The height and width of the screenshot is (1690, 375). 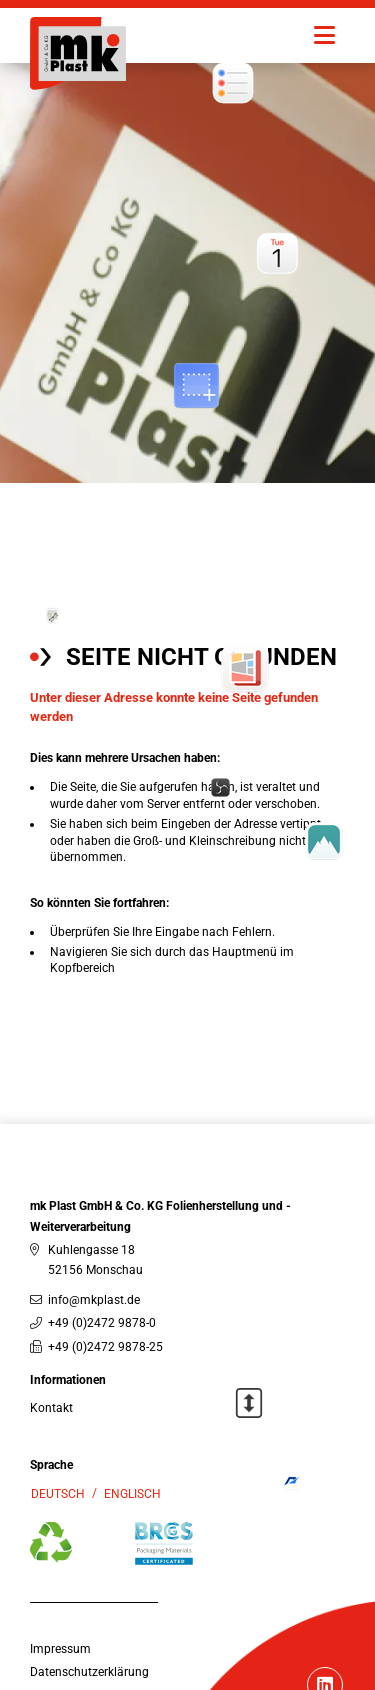 I want to click on open OBS Studio for screen recording and streaming, so click(x=220, y=787).